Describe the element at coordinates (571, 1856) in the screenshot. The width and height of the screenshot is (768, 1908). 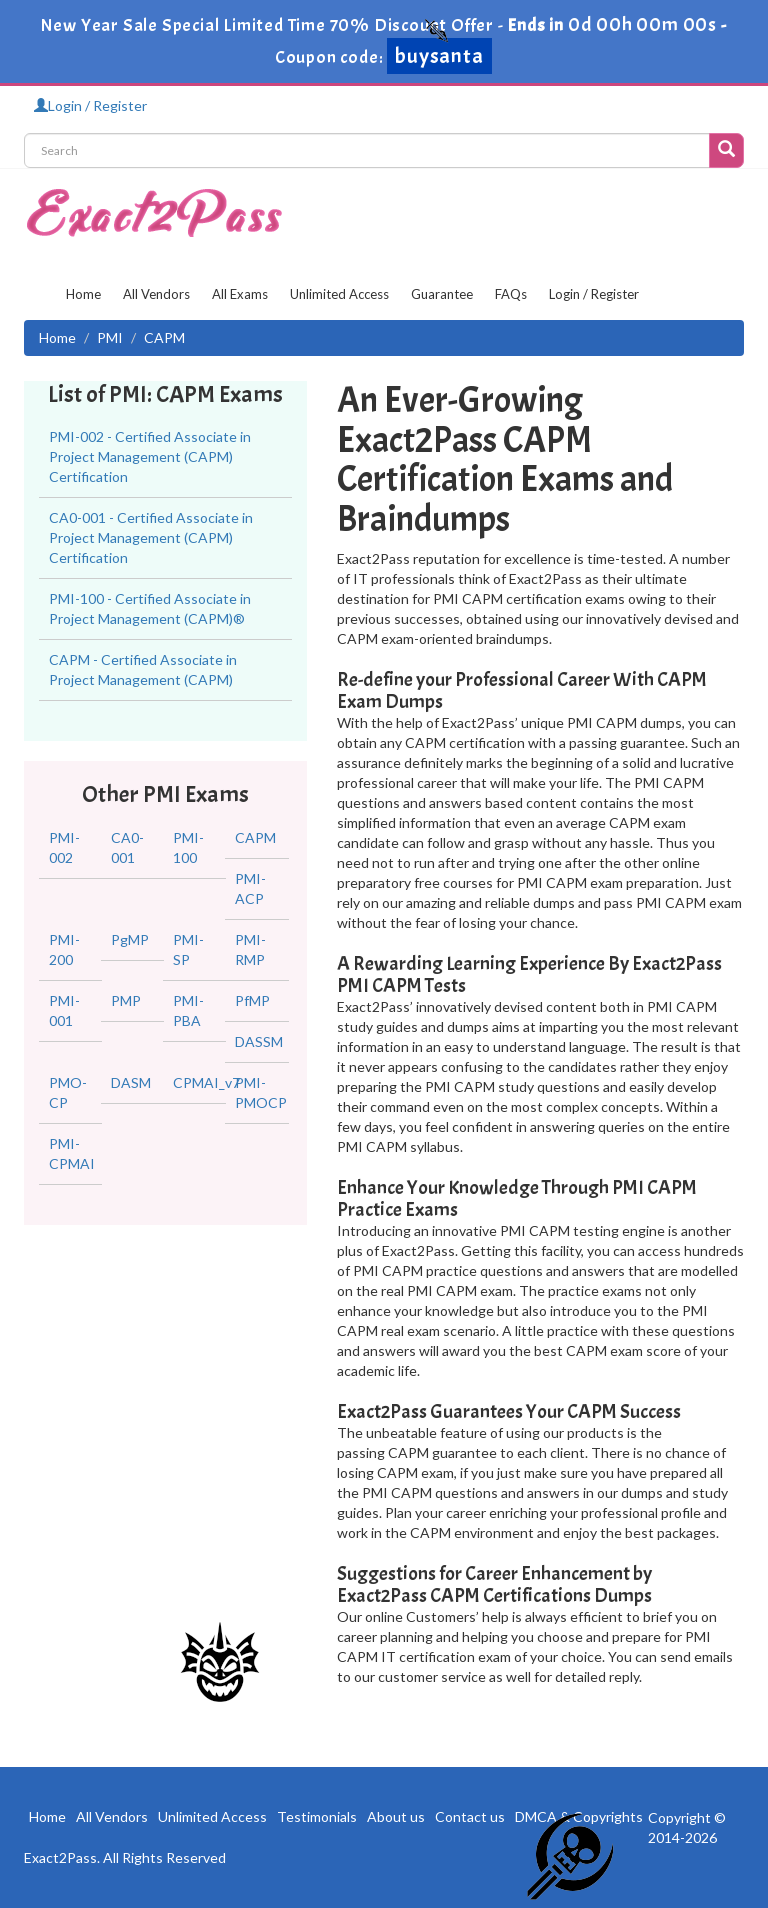
I see `select necromancer or dark mage class` at that location.